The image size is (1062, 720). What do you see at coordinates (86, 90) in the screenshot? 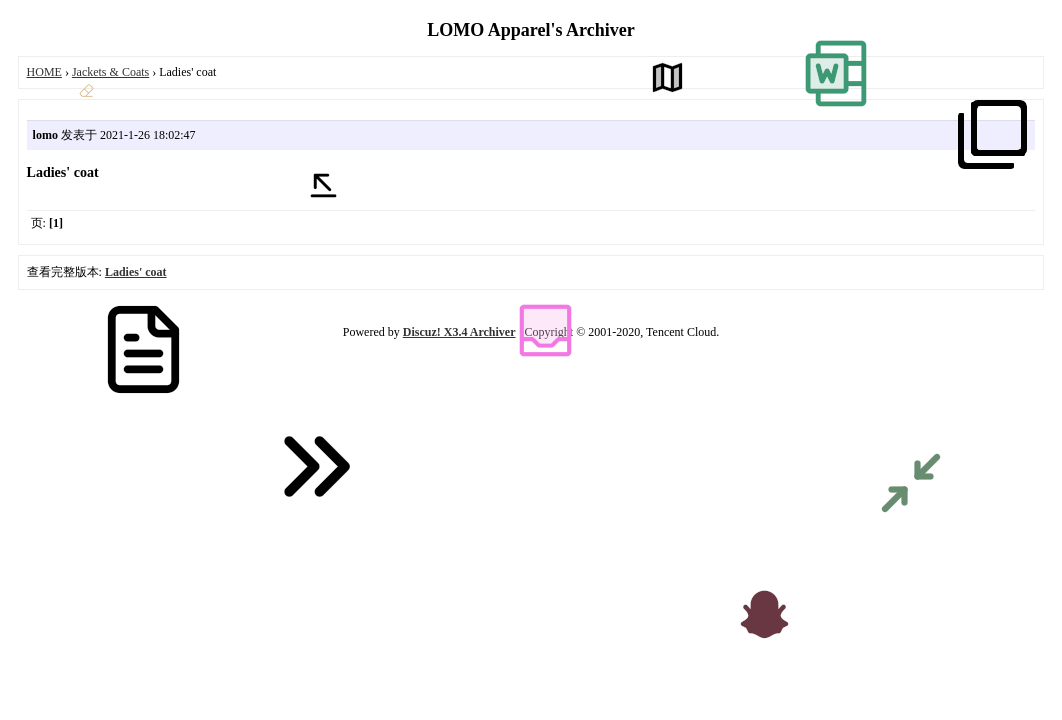
I see `erase or clear content` at bounding box center [86, 90].